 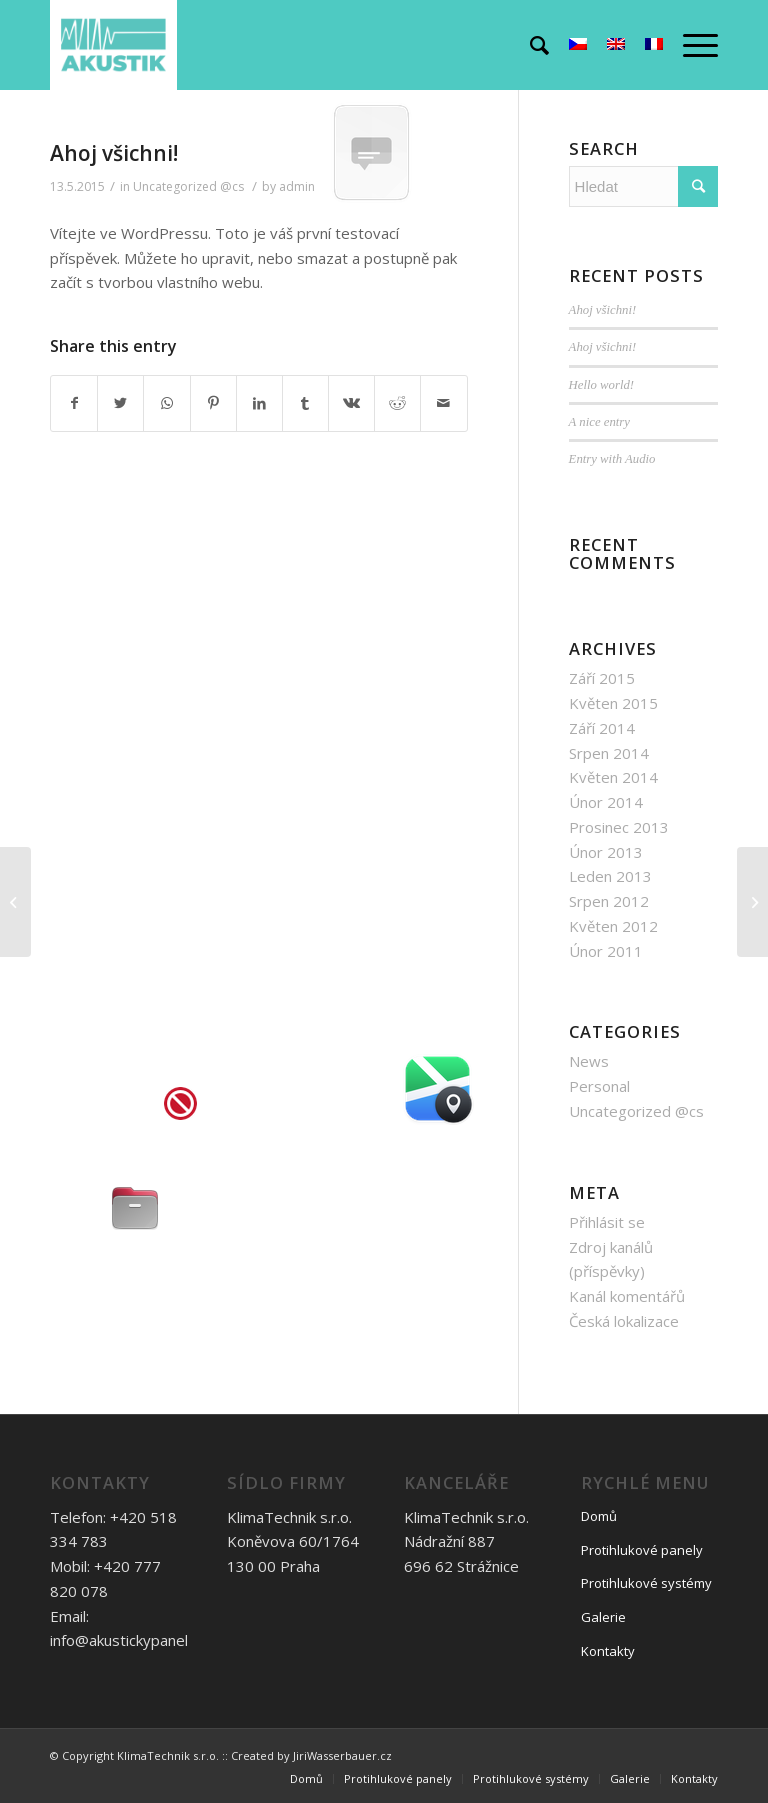 What do you see at coordinates (437, 1088) in the screenshot?
I see `open Google Maps` at bounding box center [437, 1088].